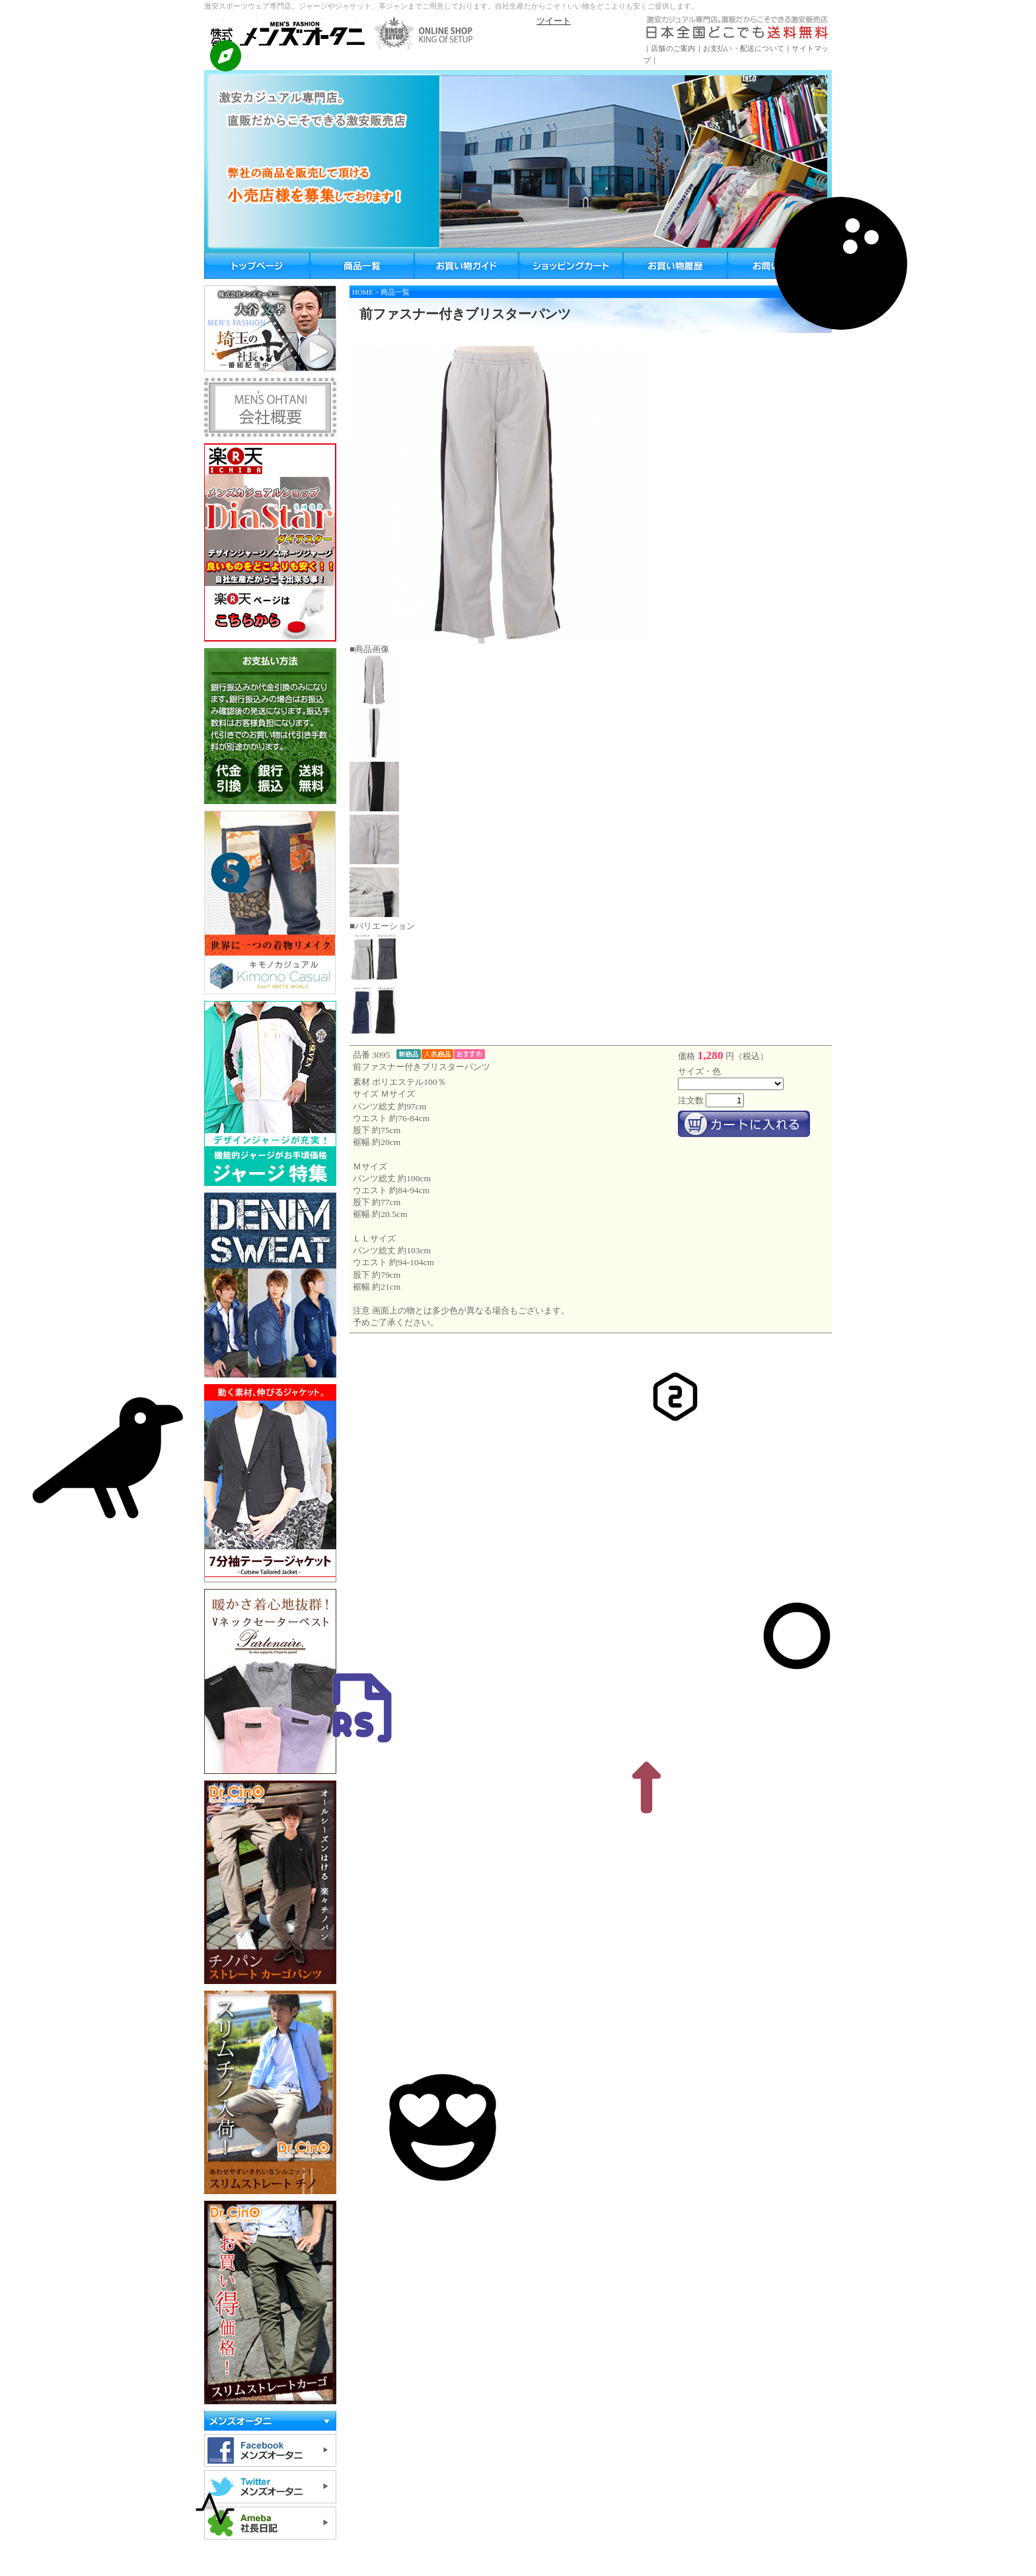  Describe the element at coordinates (362, 1708) in the screenshot. I see `a Rust source code file` at that location.